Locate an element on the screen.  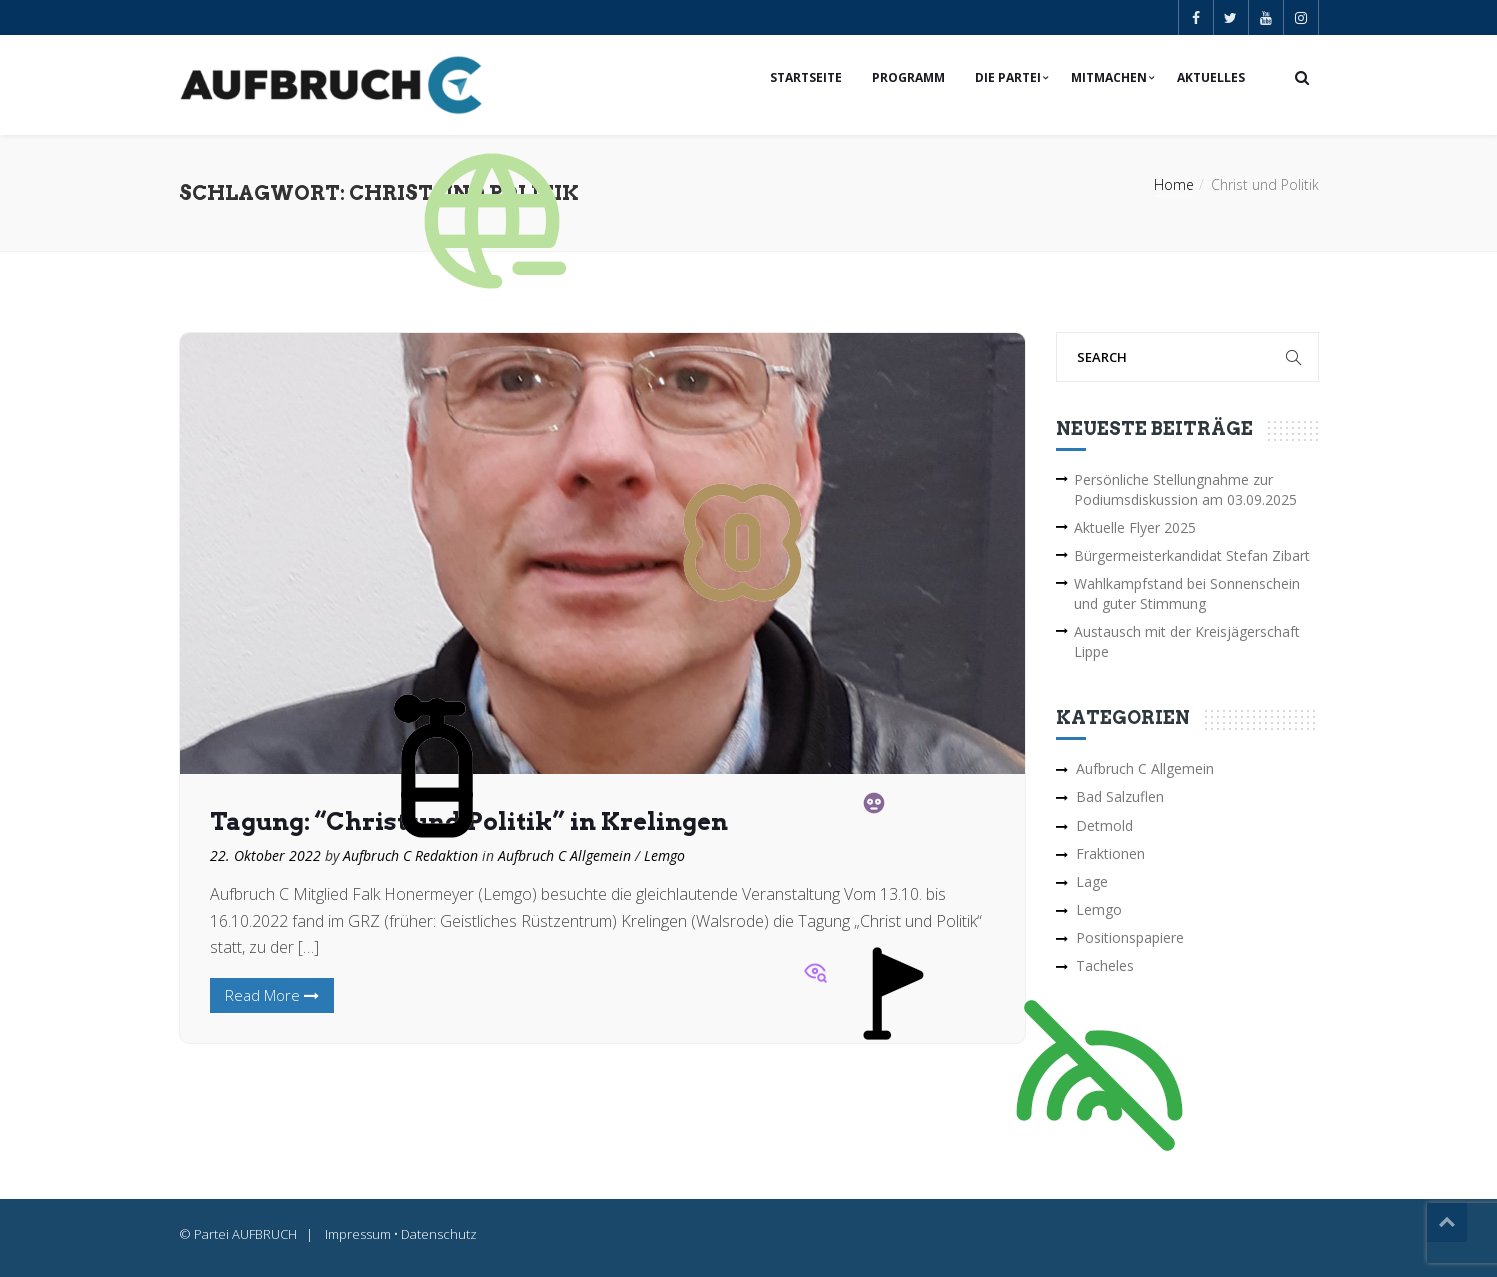
no internet connection is located at coordinates (1099, 1075).